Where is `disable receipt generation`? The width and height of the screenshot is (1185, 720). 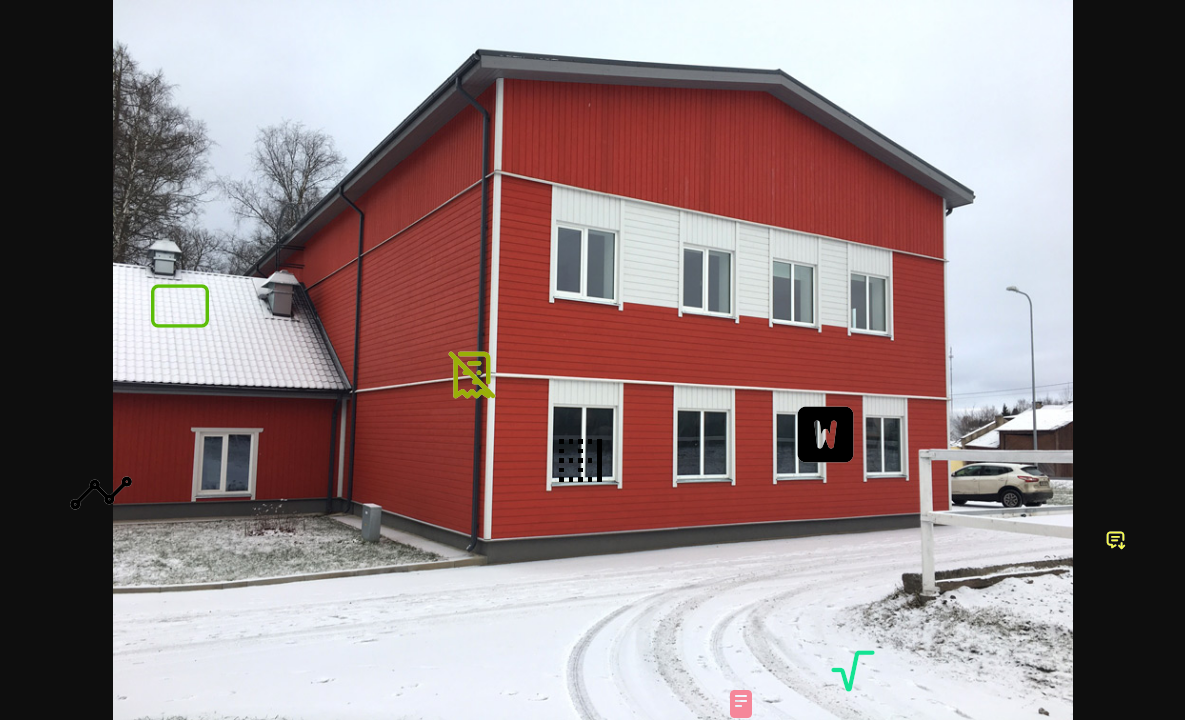 disable receipt generation is located at coordinates (472, 375).